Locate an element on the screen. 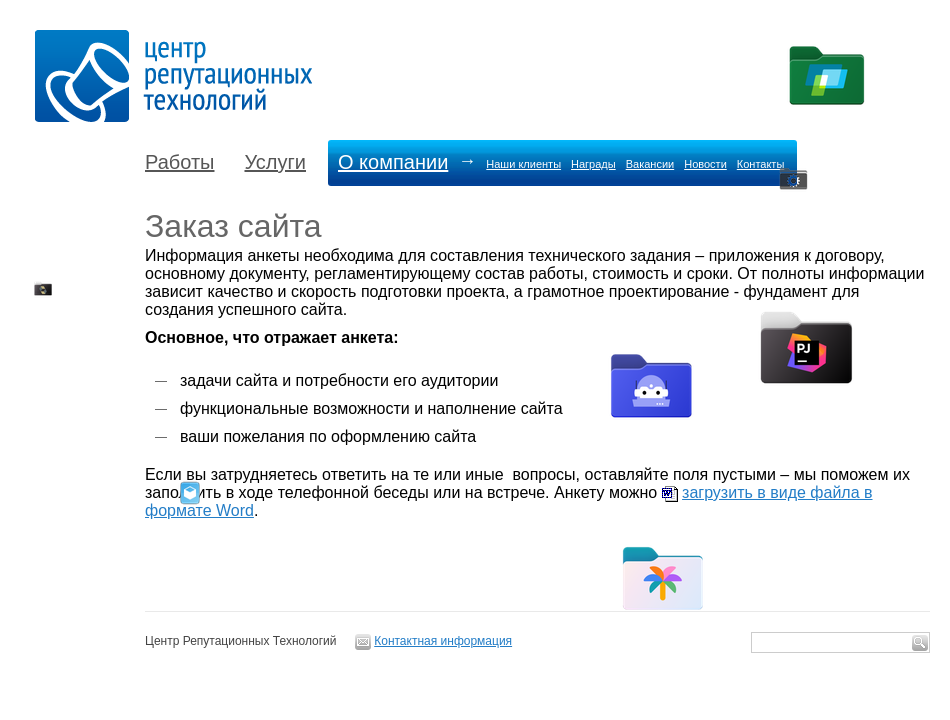 The height and width of the screenshot is (720, 950). view smart folder with automated rules is located at coordinates (793, 178).